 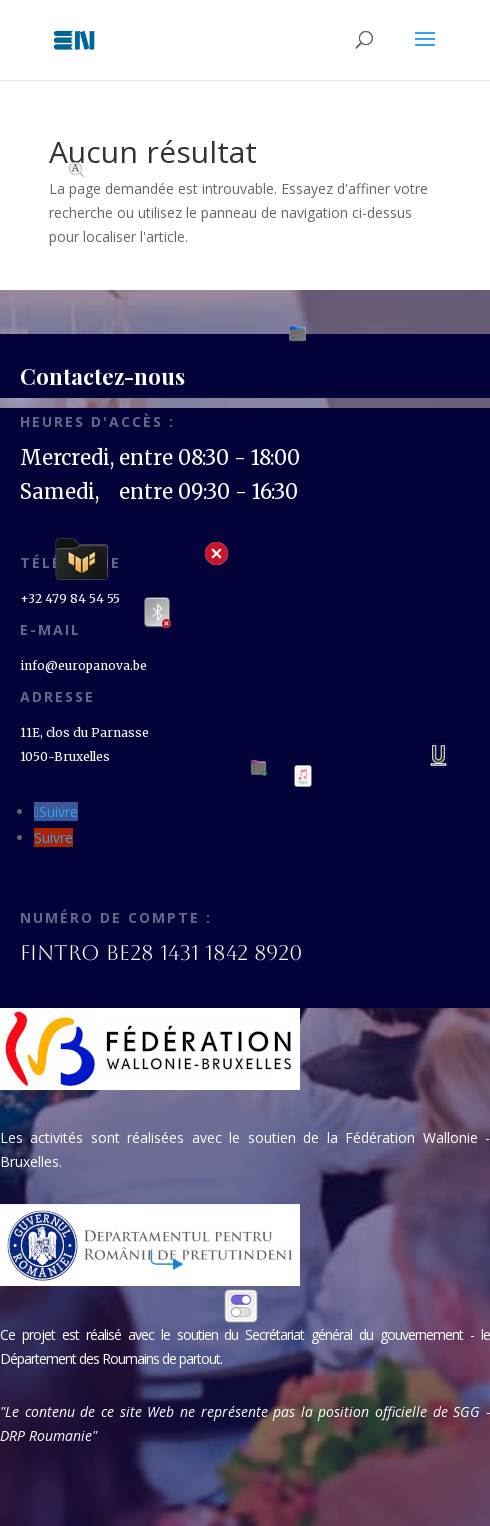 What do you see at coordinates (438, 755) in the screenshot?
I see `apply underline formatting to selected text` at bounding box center [438, 755].